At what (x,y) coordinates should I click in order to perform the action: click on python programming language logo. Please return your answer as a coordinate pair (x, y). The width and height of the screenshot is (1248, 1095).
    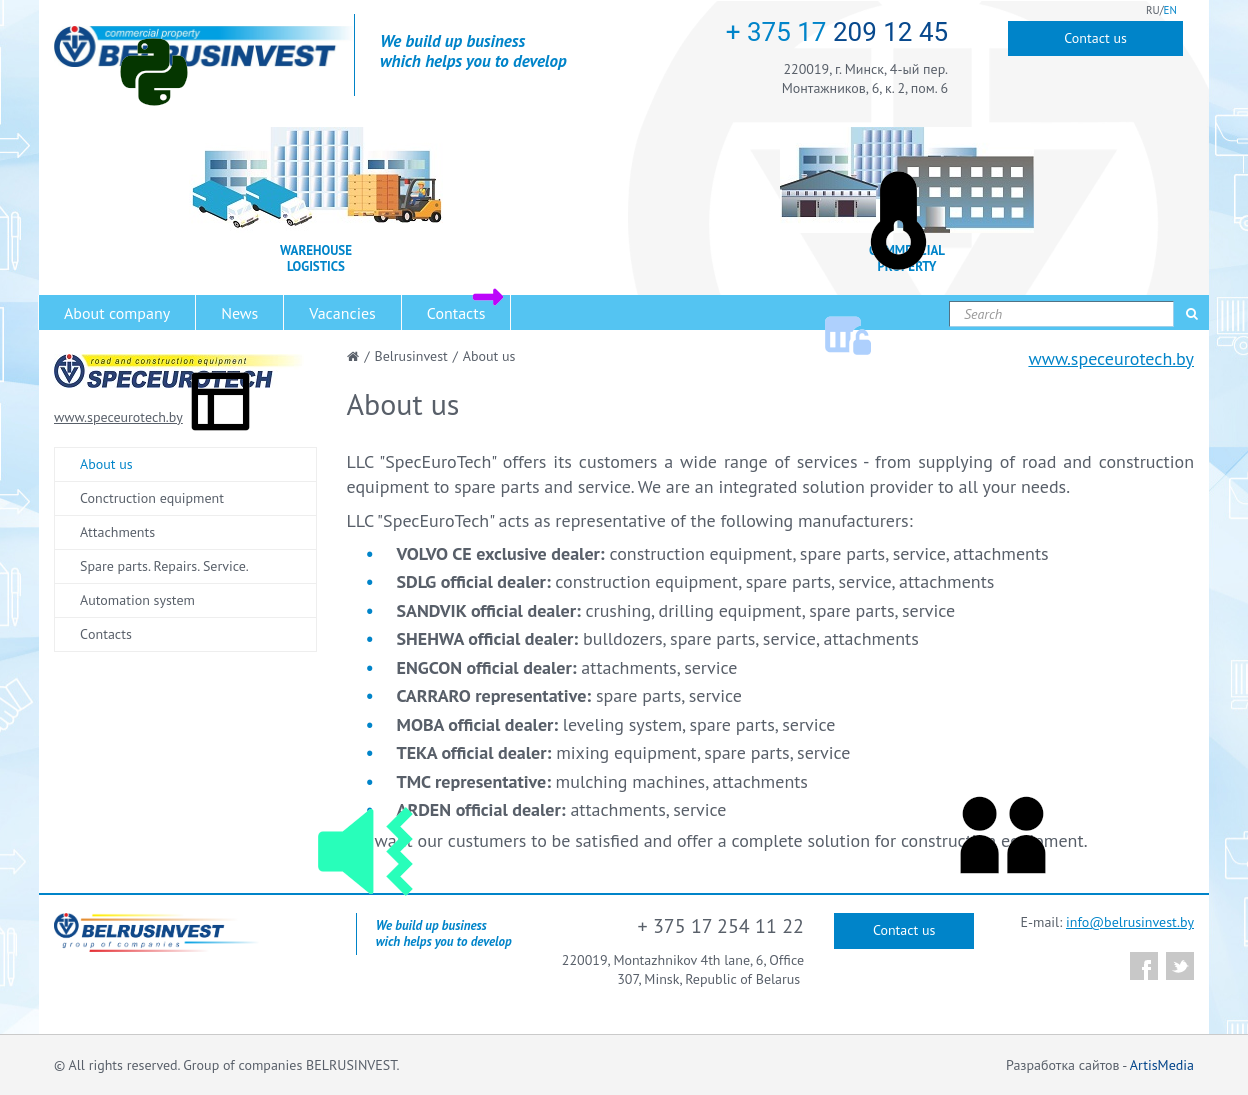
    Looking at the image, I should click on (154, 72).